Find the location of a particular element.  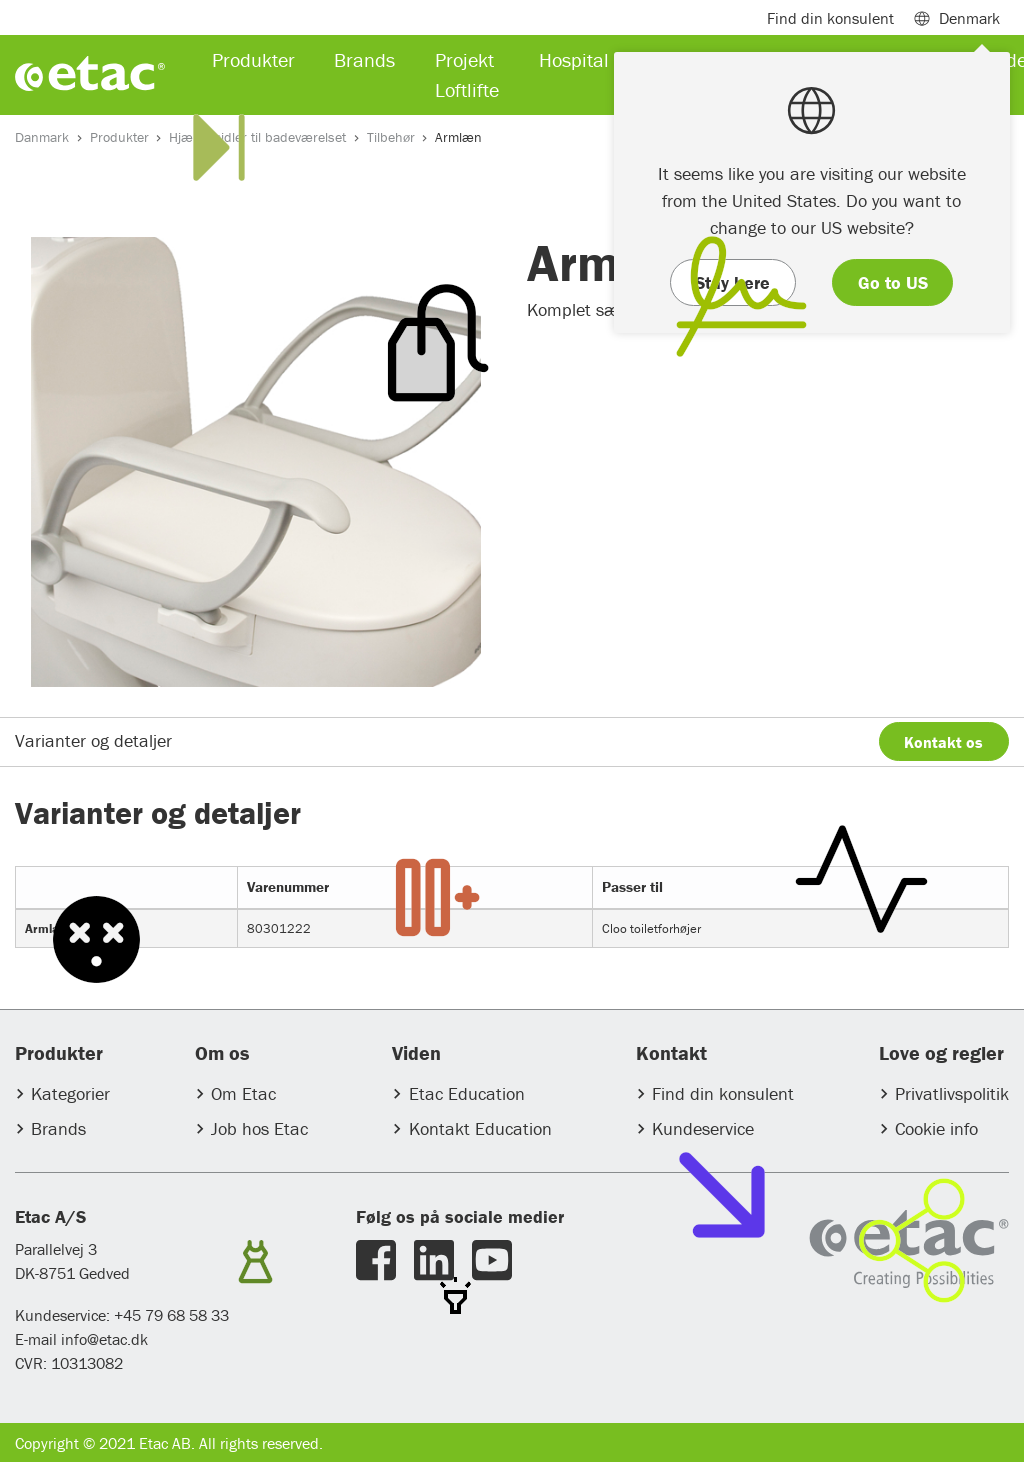

browse women's clothing or dresses is located at coordinates (255, 1263).